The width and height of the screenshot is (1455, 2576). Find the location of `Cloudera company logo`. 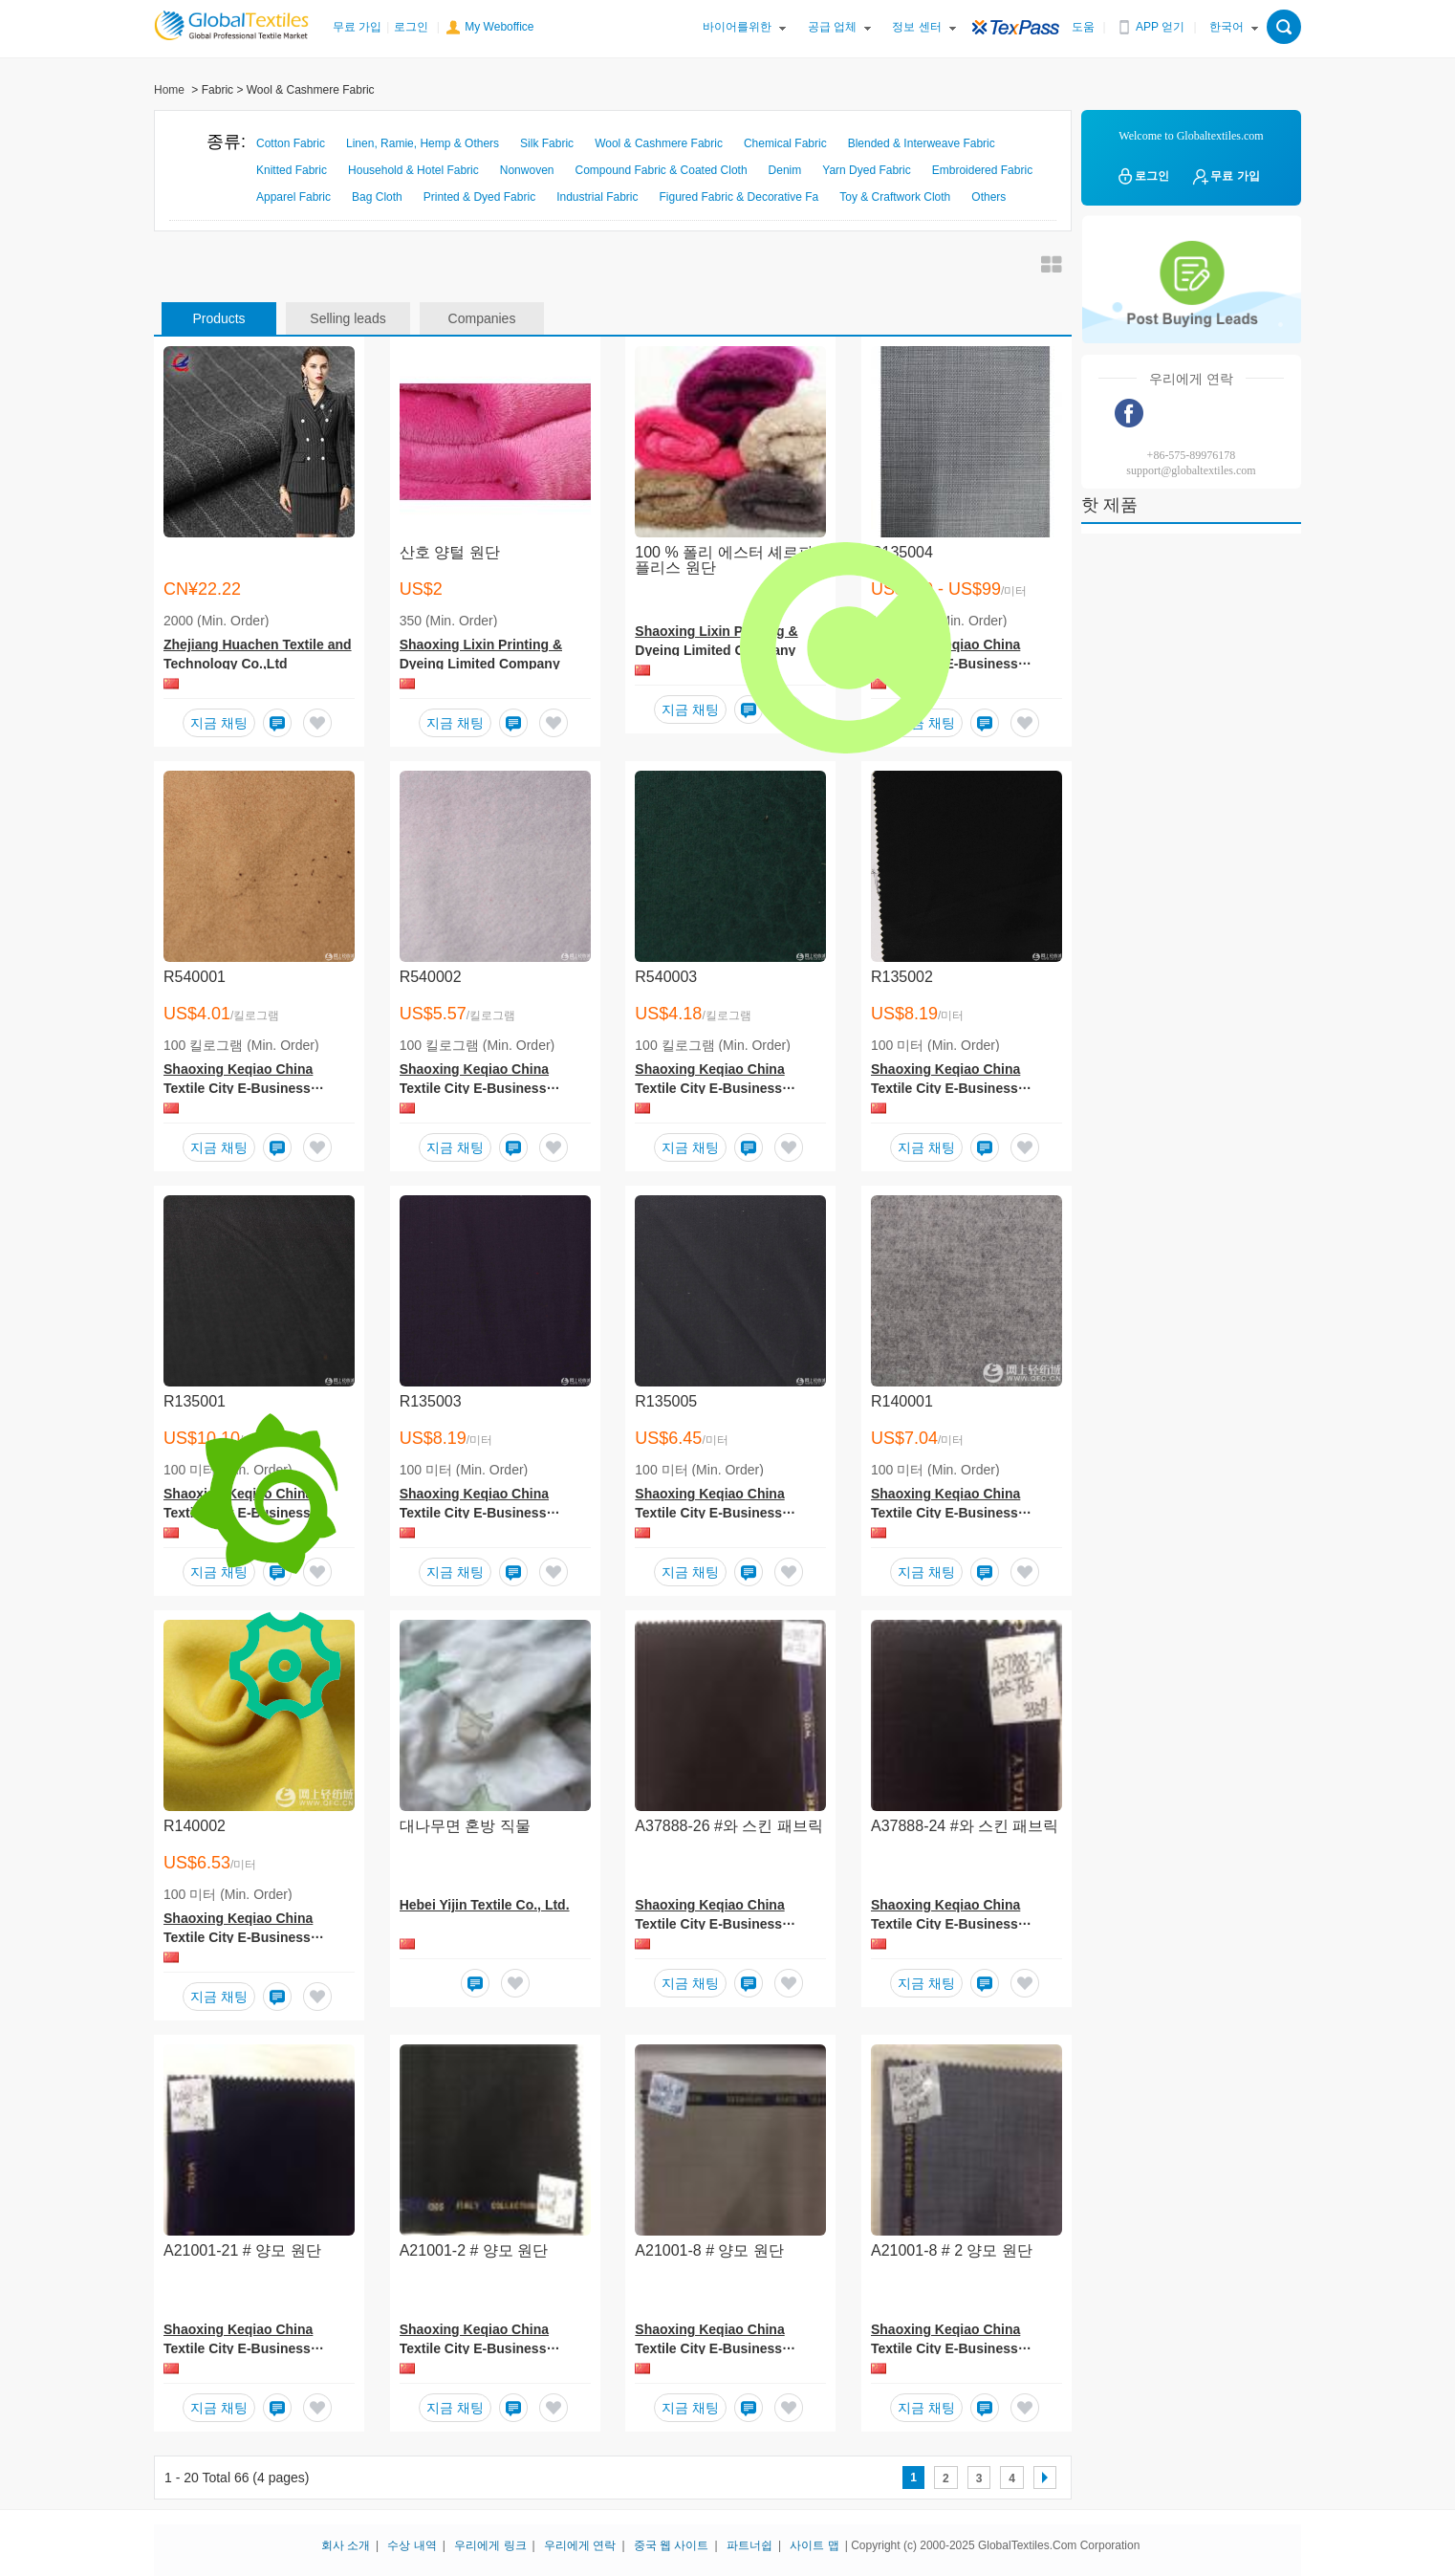

Cloudera company logo is located at coordinates (845, 647).